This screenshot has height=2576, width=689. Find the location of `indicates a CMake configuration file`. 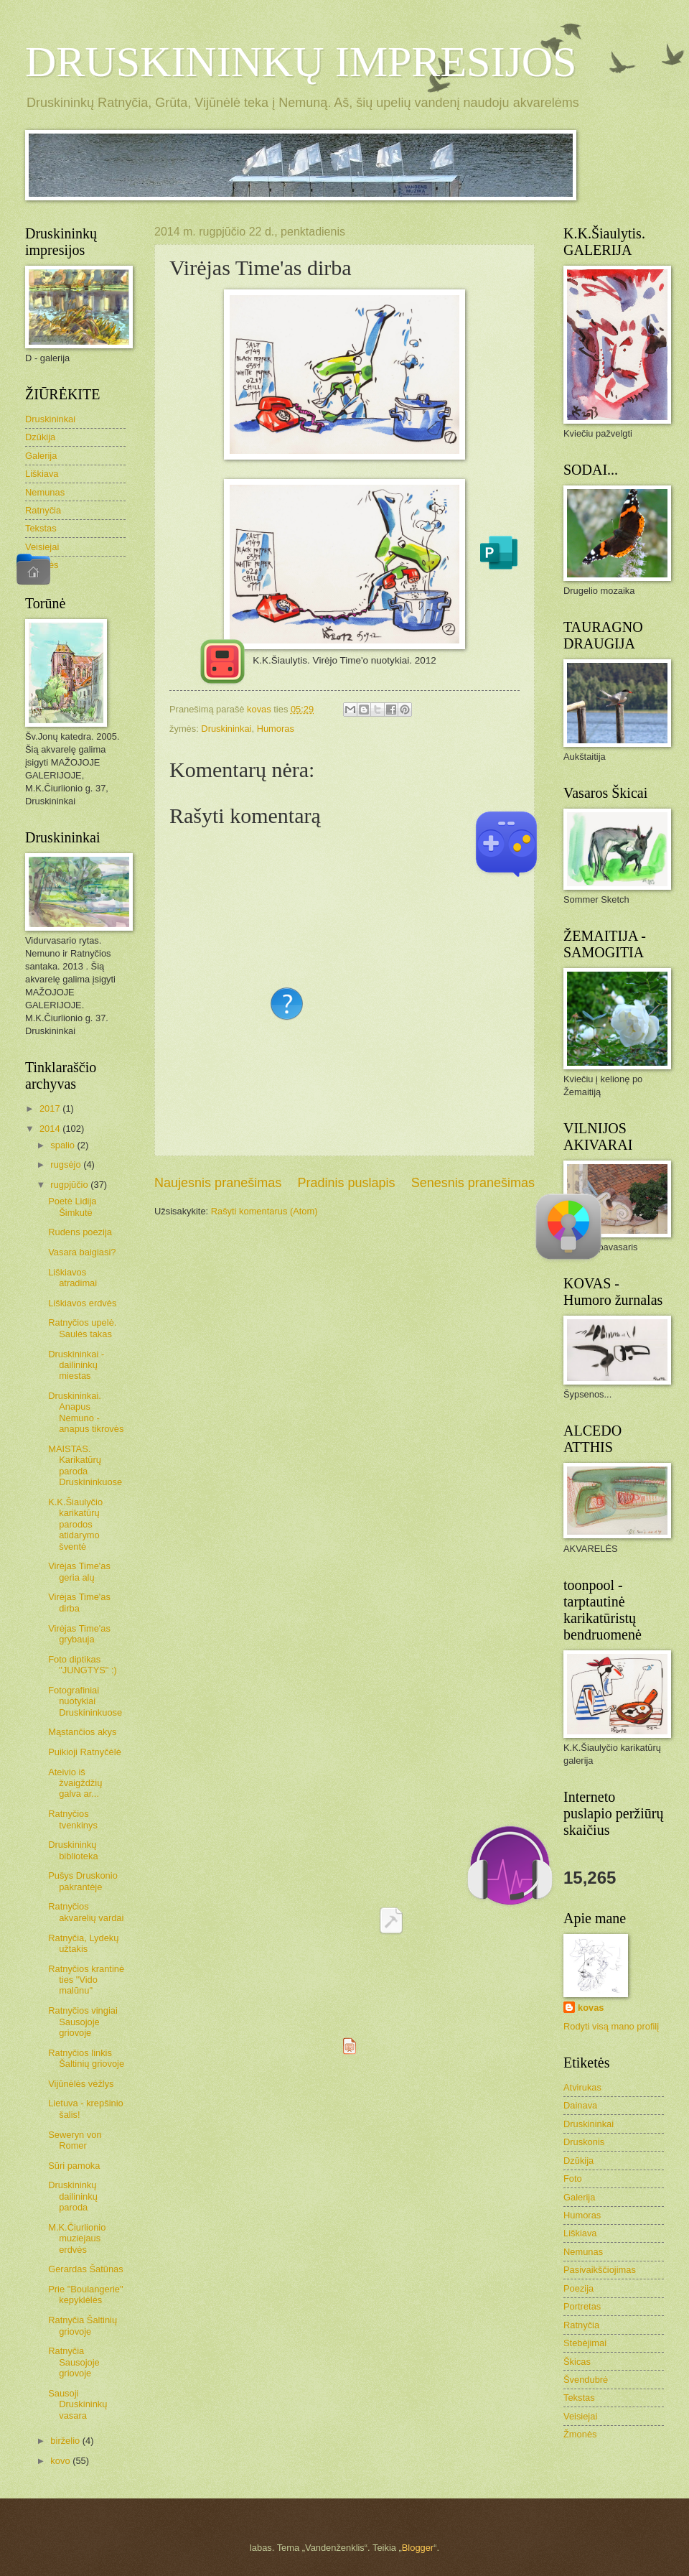

indicates a CMake configuration file is located at coordinates (391, 1920).